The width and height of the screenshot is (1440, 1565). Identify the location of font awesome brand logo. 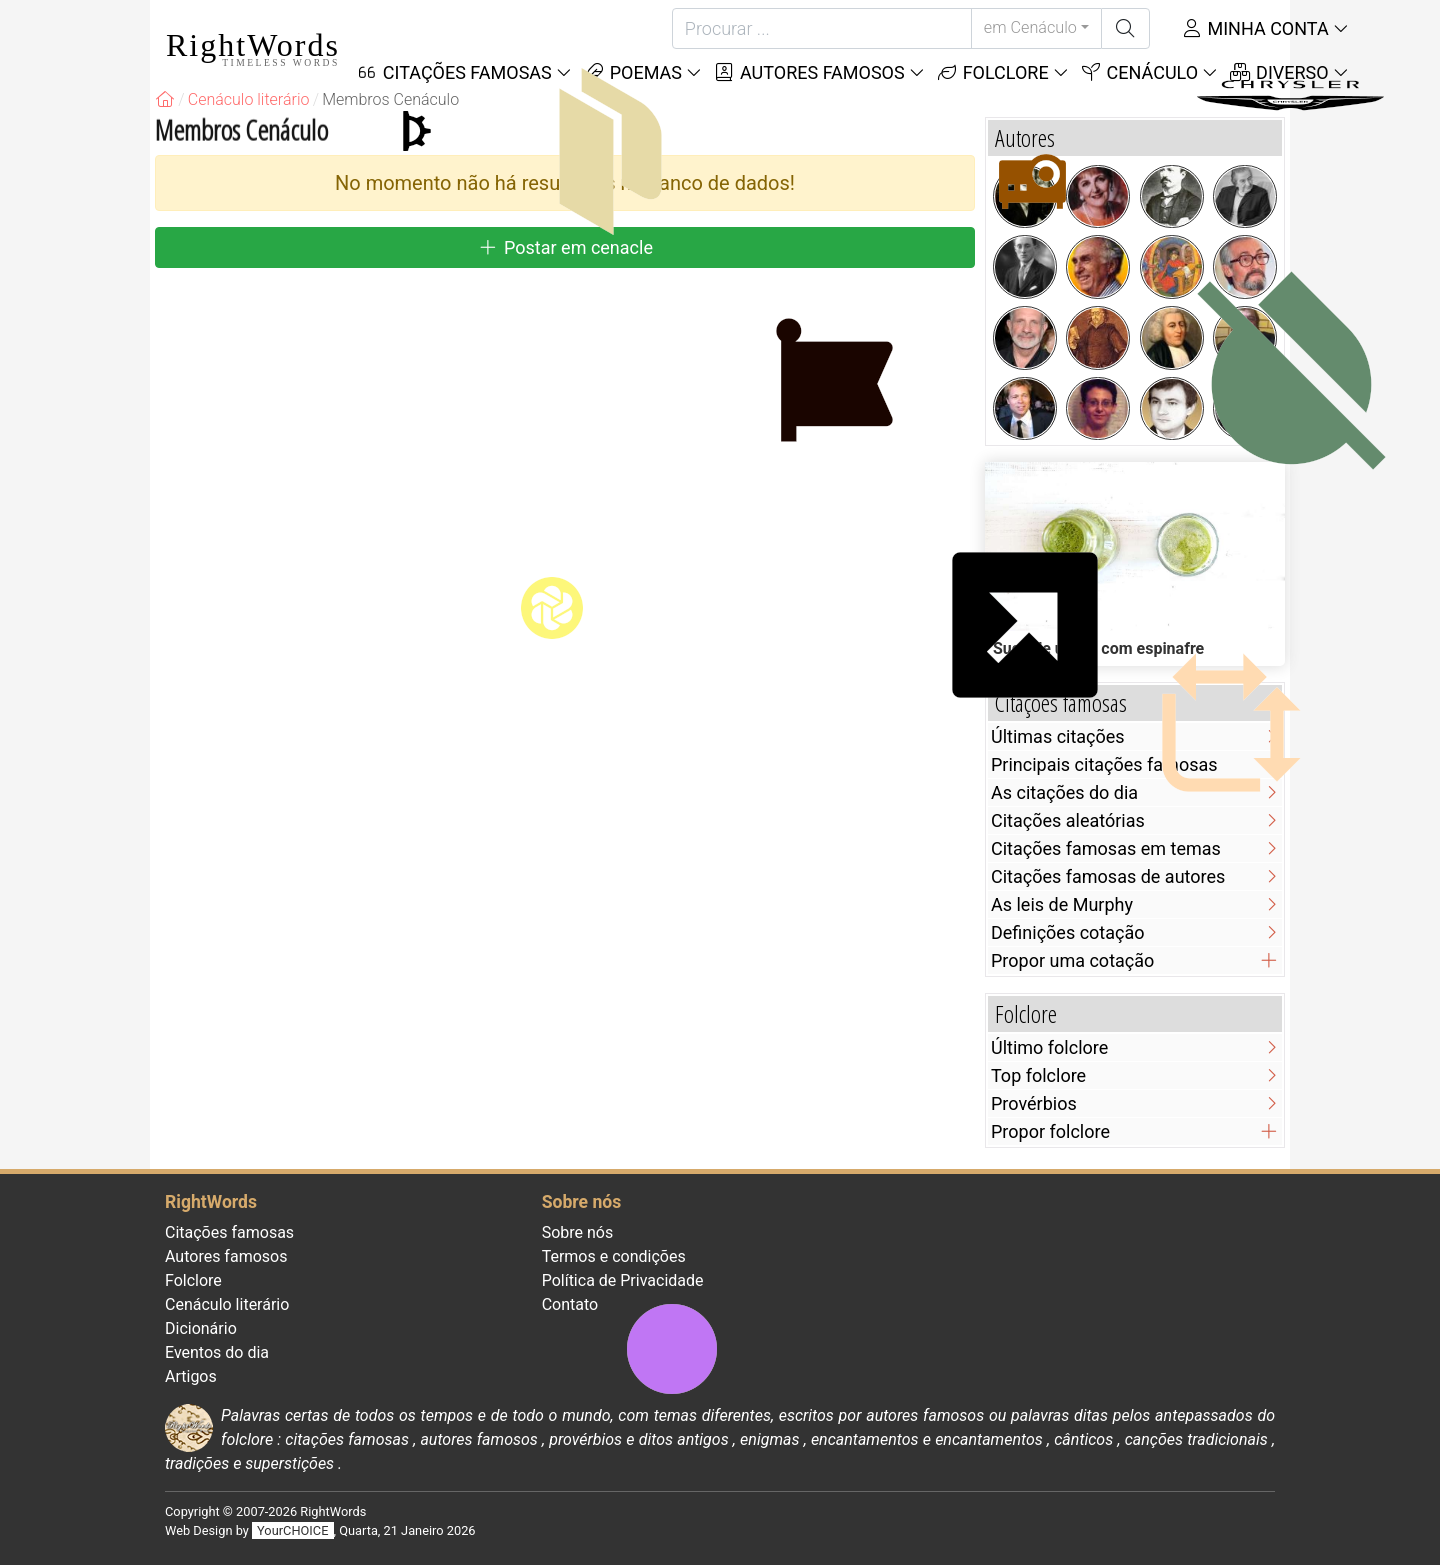
(835, 380).